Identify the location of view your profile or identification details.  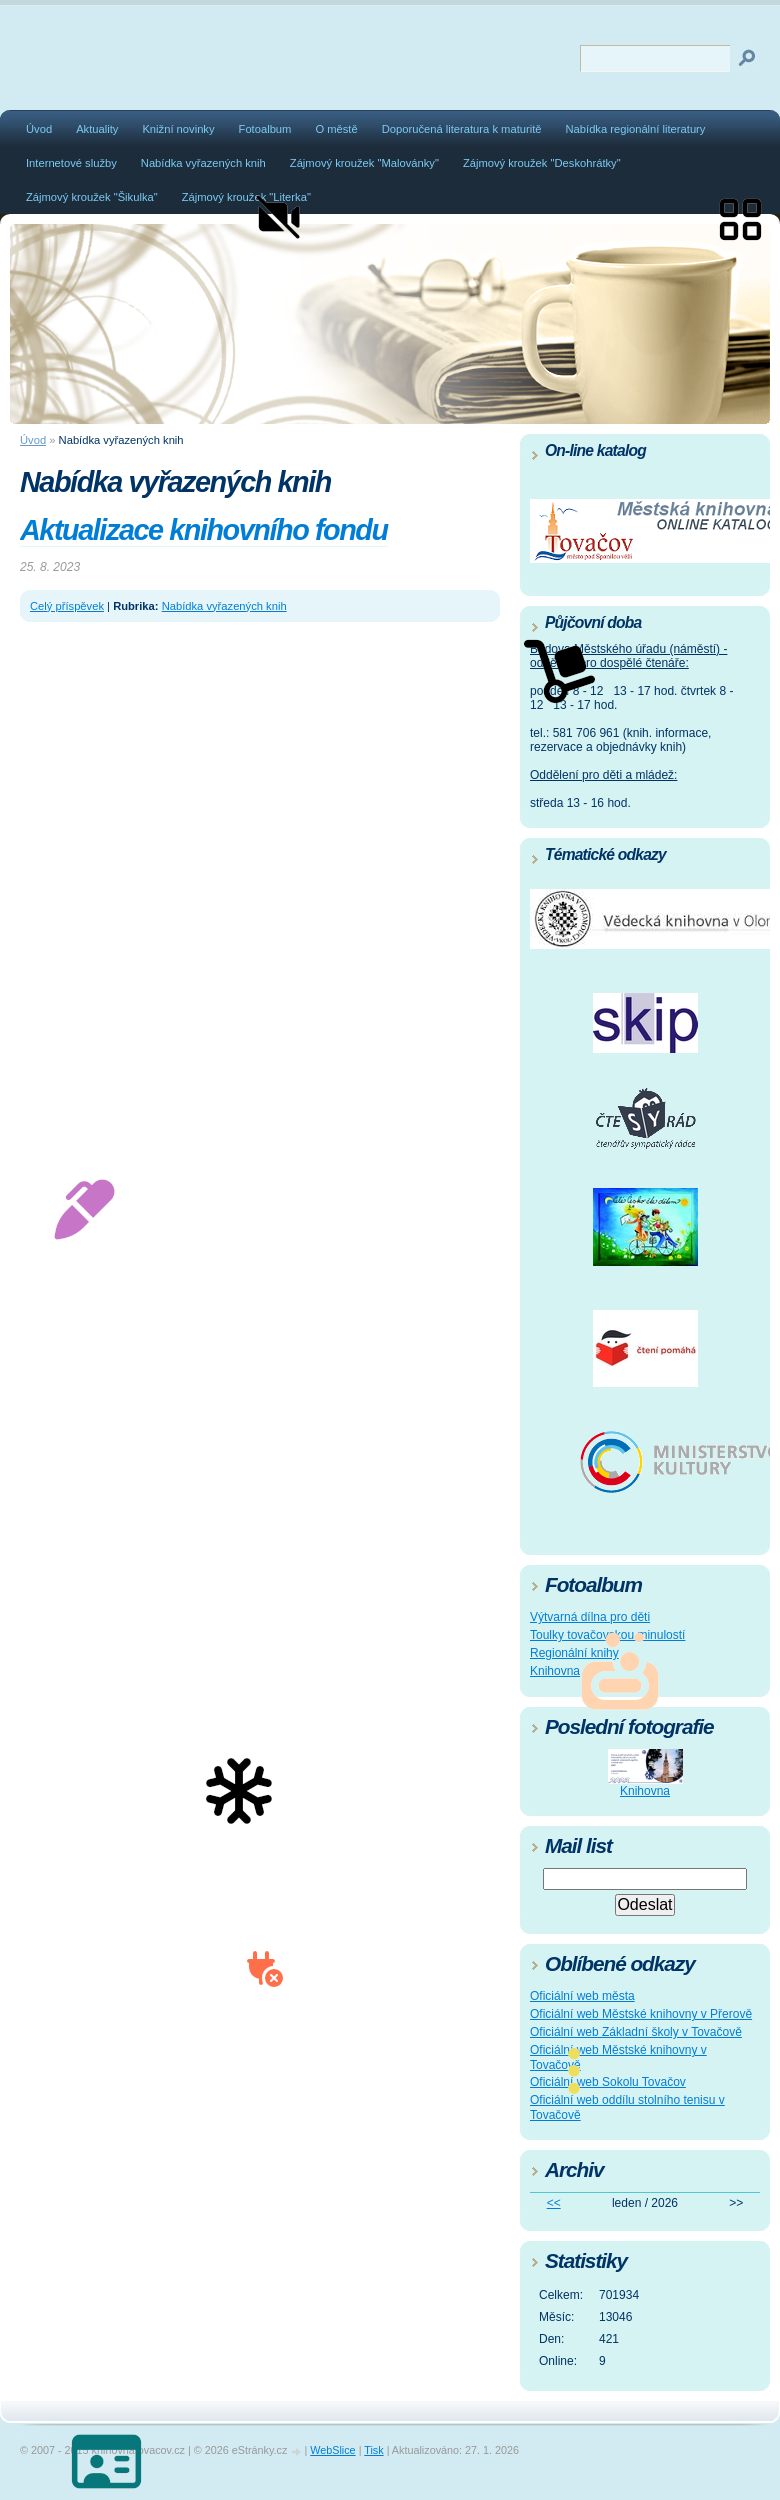
(106, 2461).